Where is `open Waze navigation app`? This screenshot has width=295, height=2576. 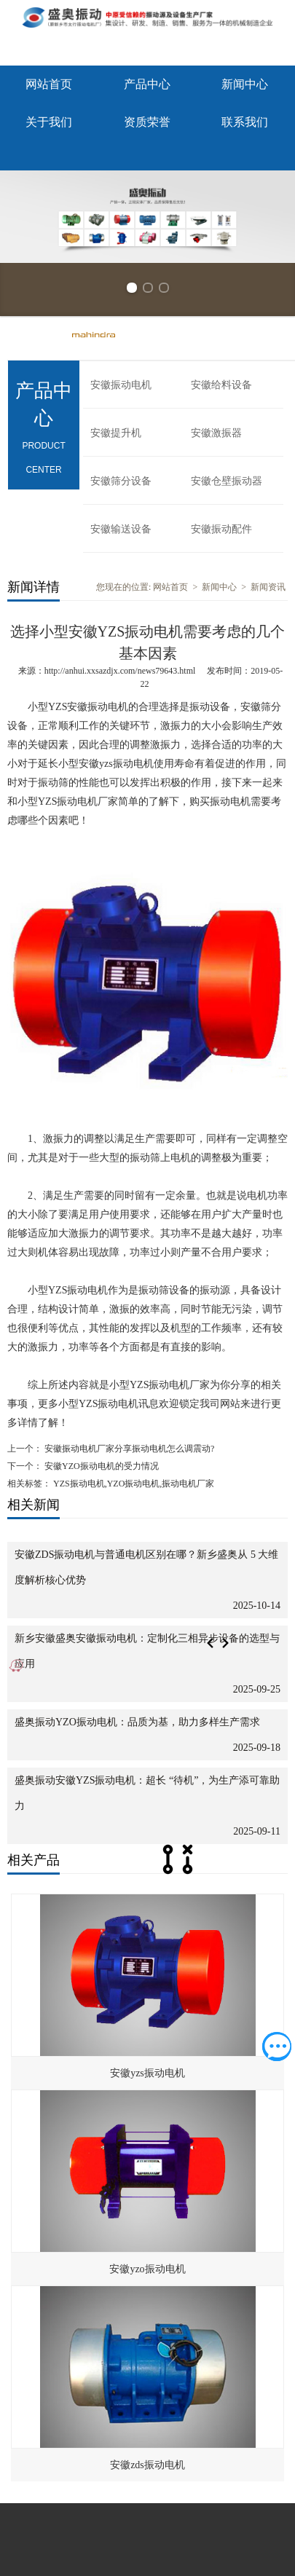 open Waze navigation app is located at coordinates (16, 1666).